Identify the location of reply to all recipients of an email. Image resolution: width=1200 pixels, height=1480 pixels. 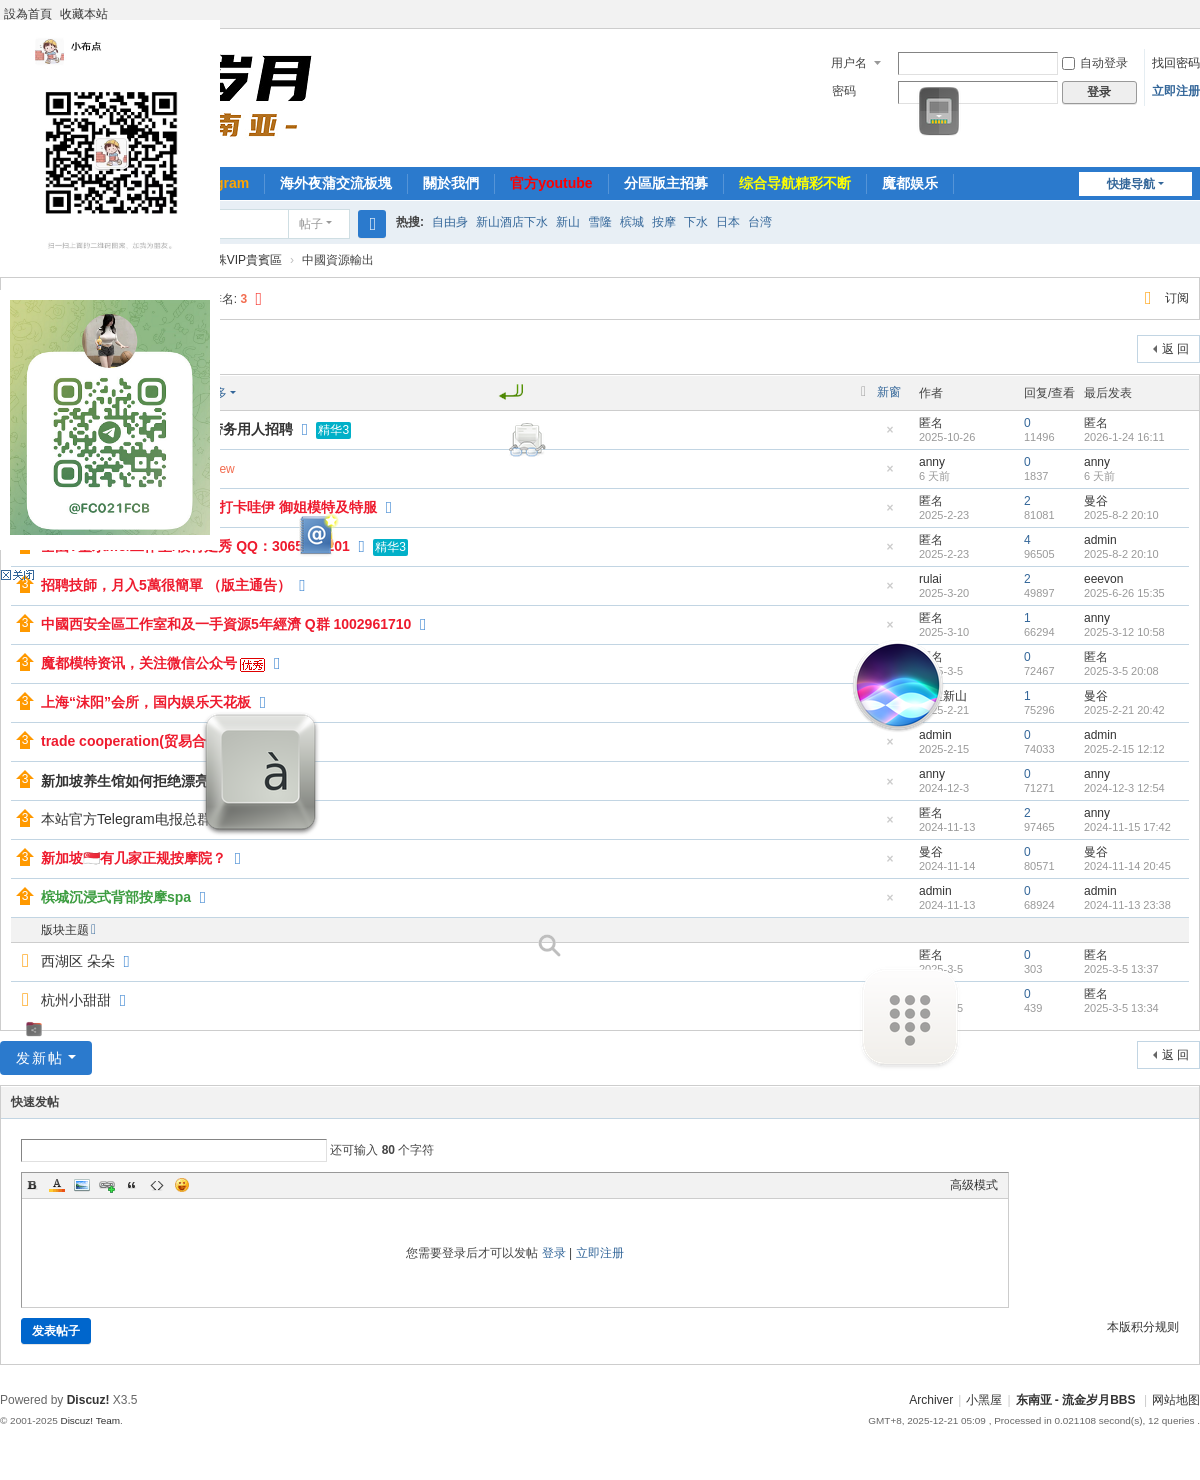
(510, 390).